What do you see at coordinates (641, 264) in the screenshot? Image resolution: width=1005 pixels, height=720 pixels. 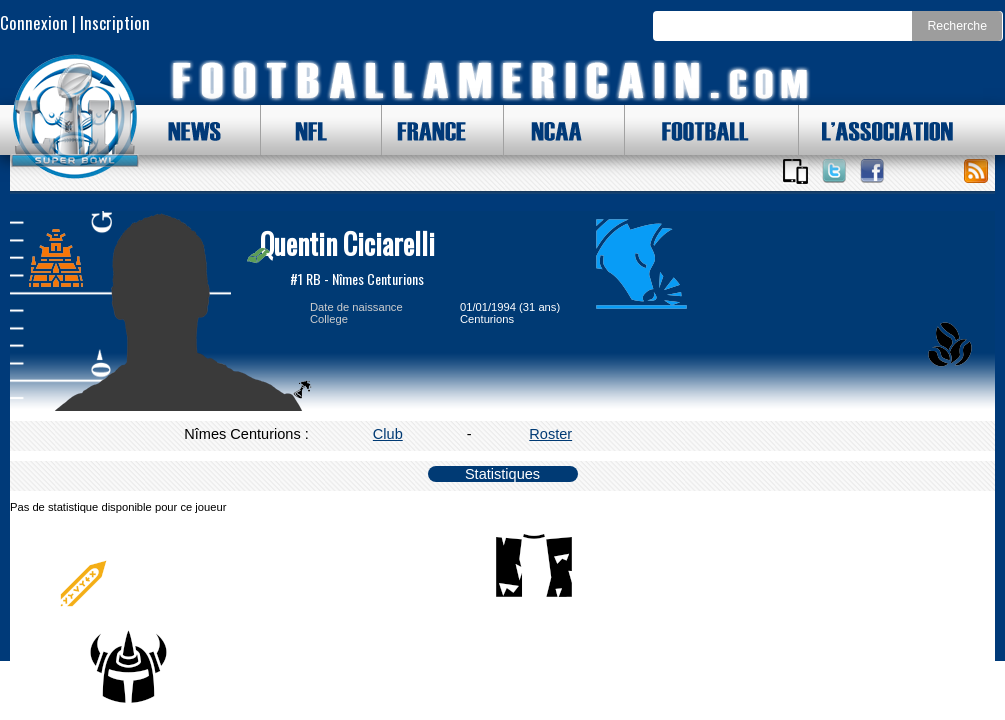 I see `search or track feature using scent detection` at bounding box center [641, 264].